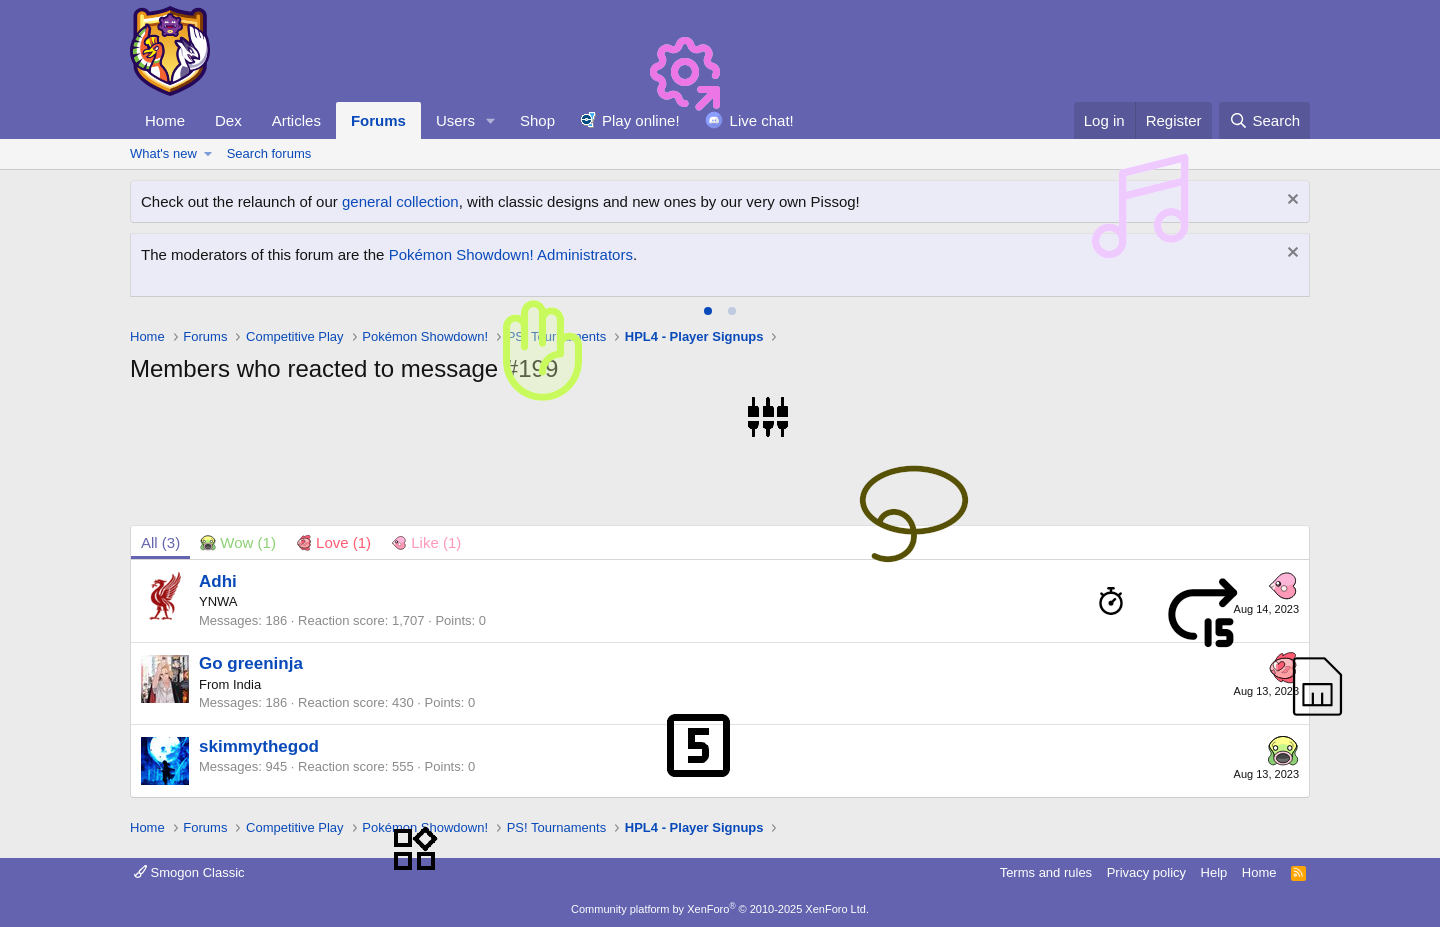 This screenshot has height=927, width=1440. Describe the element at coordinates (1204, 614) in the screenshot. I see `skip forward 15 seconds` at that location.